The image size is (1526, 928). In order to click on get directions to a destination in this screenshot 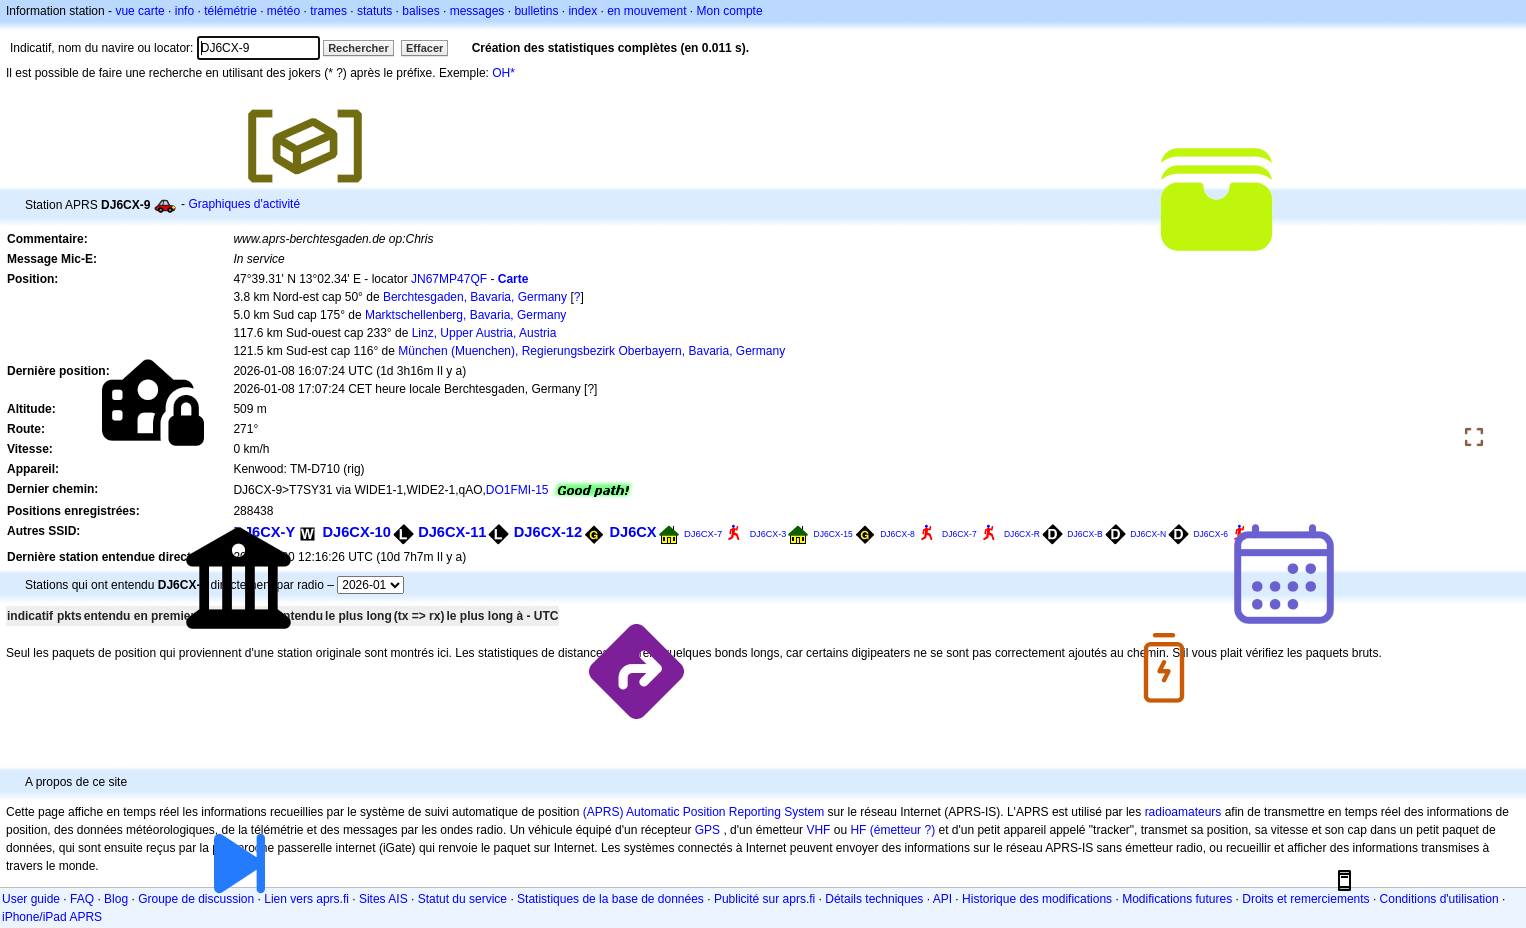, I will do `click(636, 671)`.